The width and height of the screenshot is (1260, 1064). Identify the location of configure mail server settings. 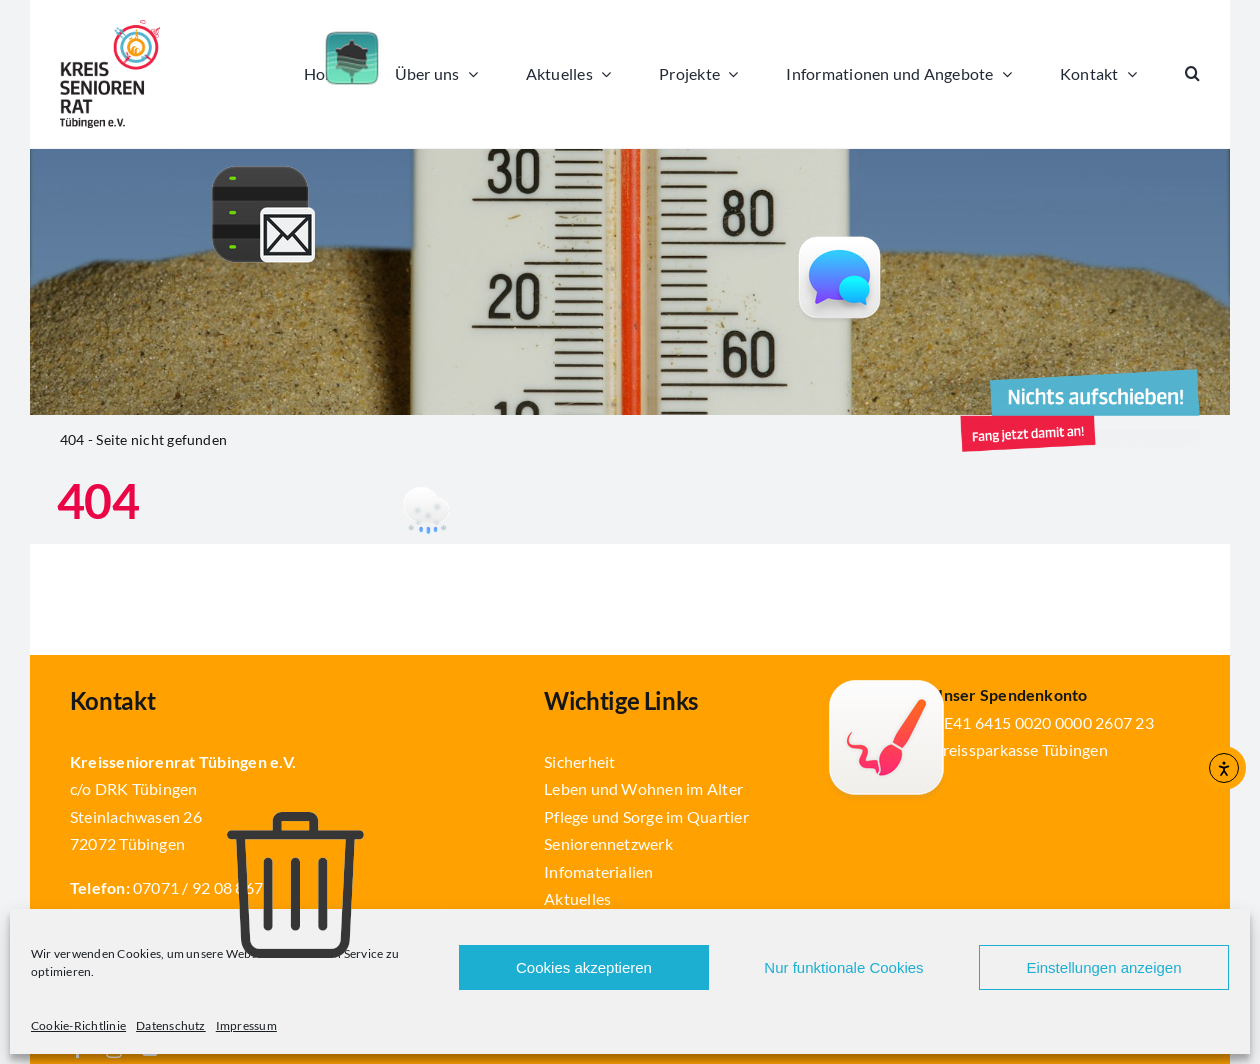
(261, 216).